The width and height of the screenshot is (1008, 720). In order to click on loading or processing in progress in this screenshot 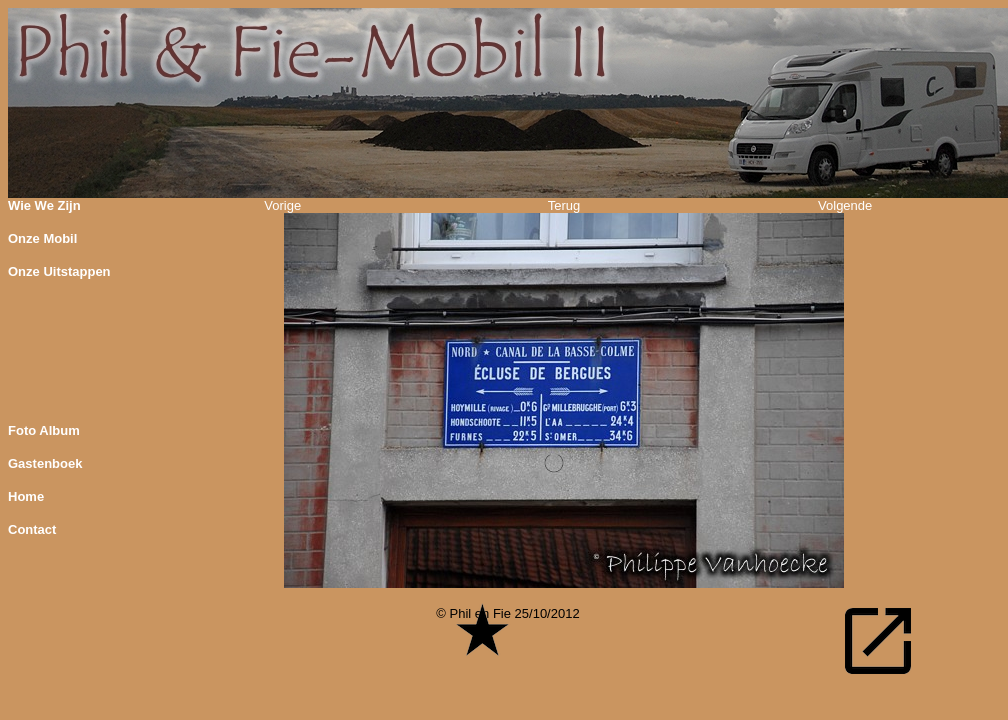, I will do `click(554, 463)`.